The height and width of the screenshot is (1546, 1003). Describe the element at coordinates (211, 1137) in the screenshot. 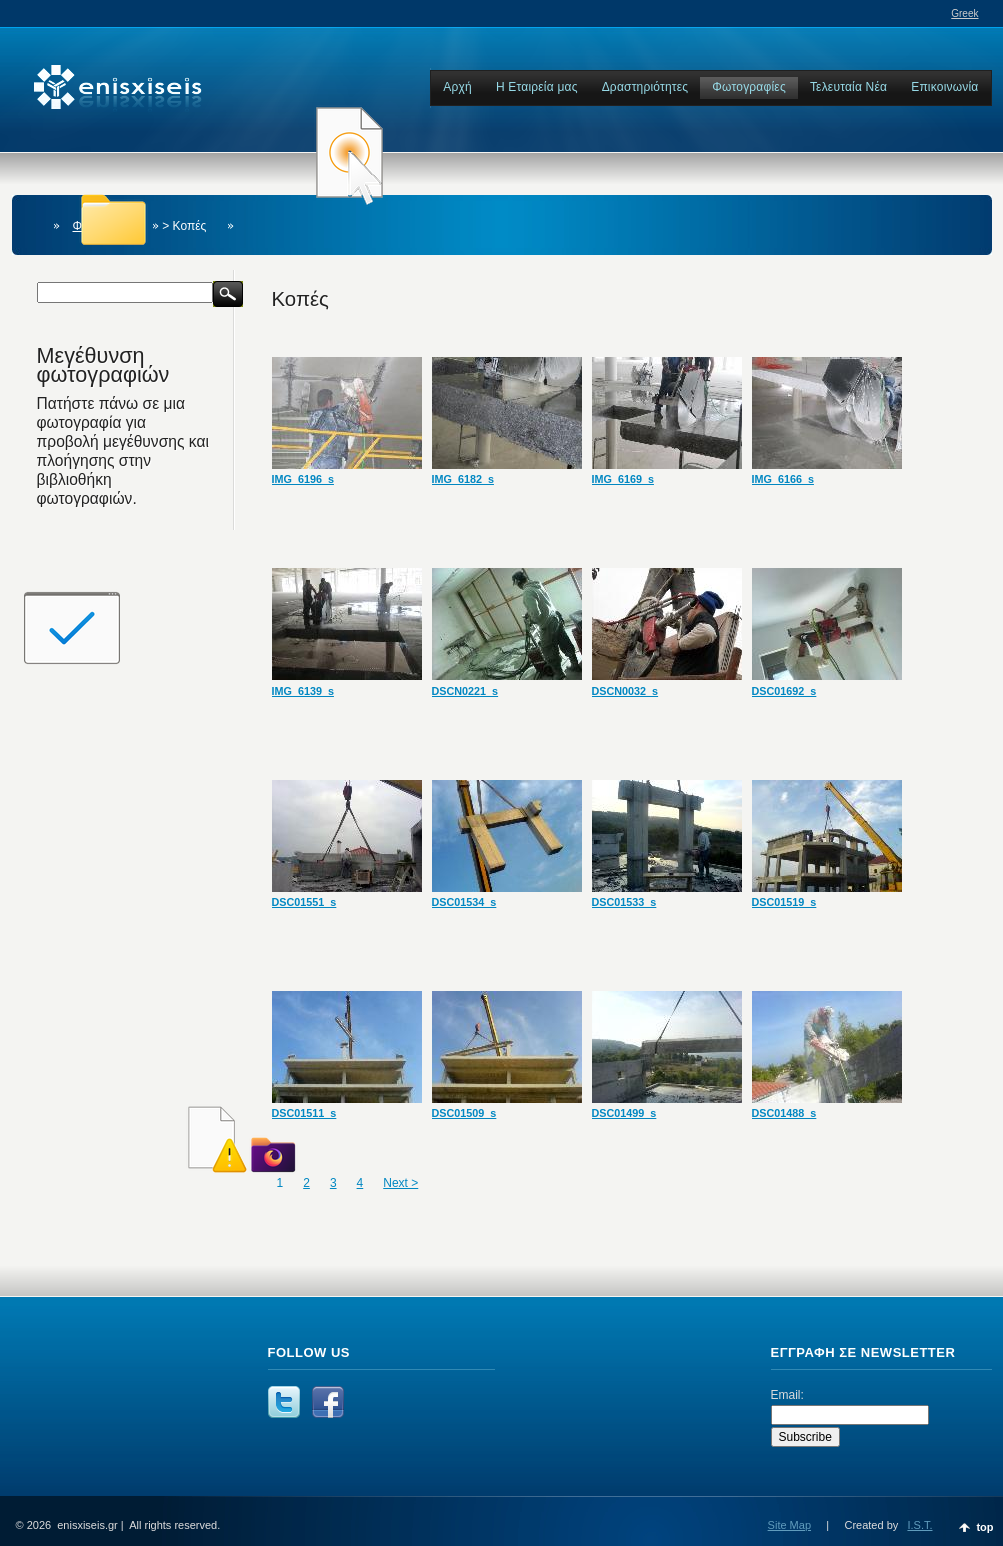

I see `indicates a file with an error or warning` at that location.